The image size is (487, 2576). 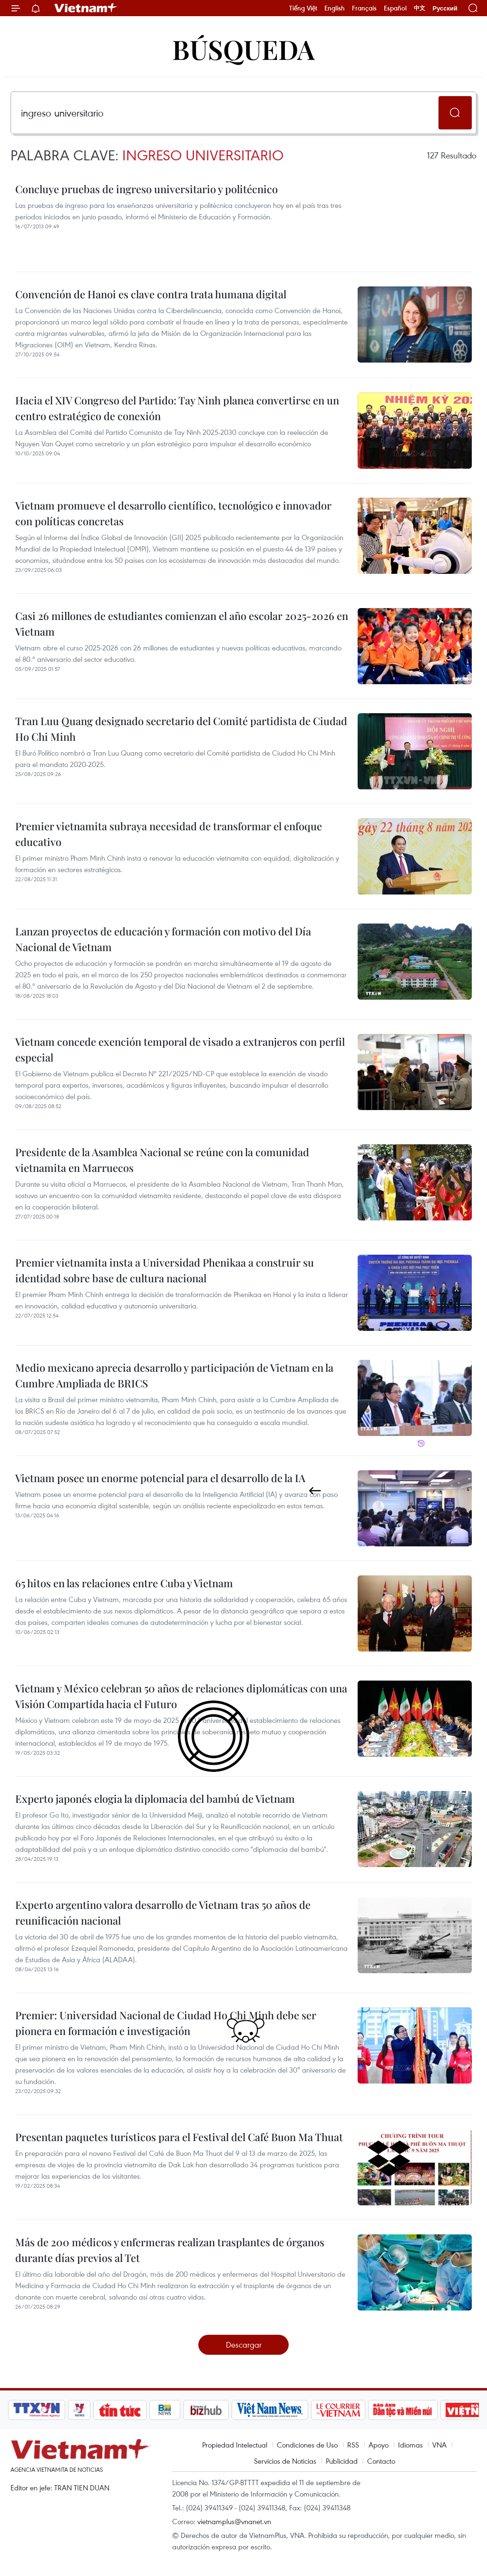 I want to click on go back to the previous page, so click(x=315, y=1491).